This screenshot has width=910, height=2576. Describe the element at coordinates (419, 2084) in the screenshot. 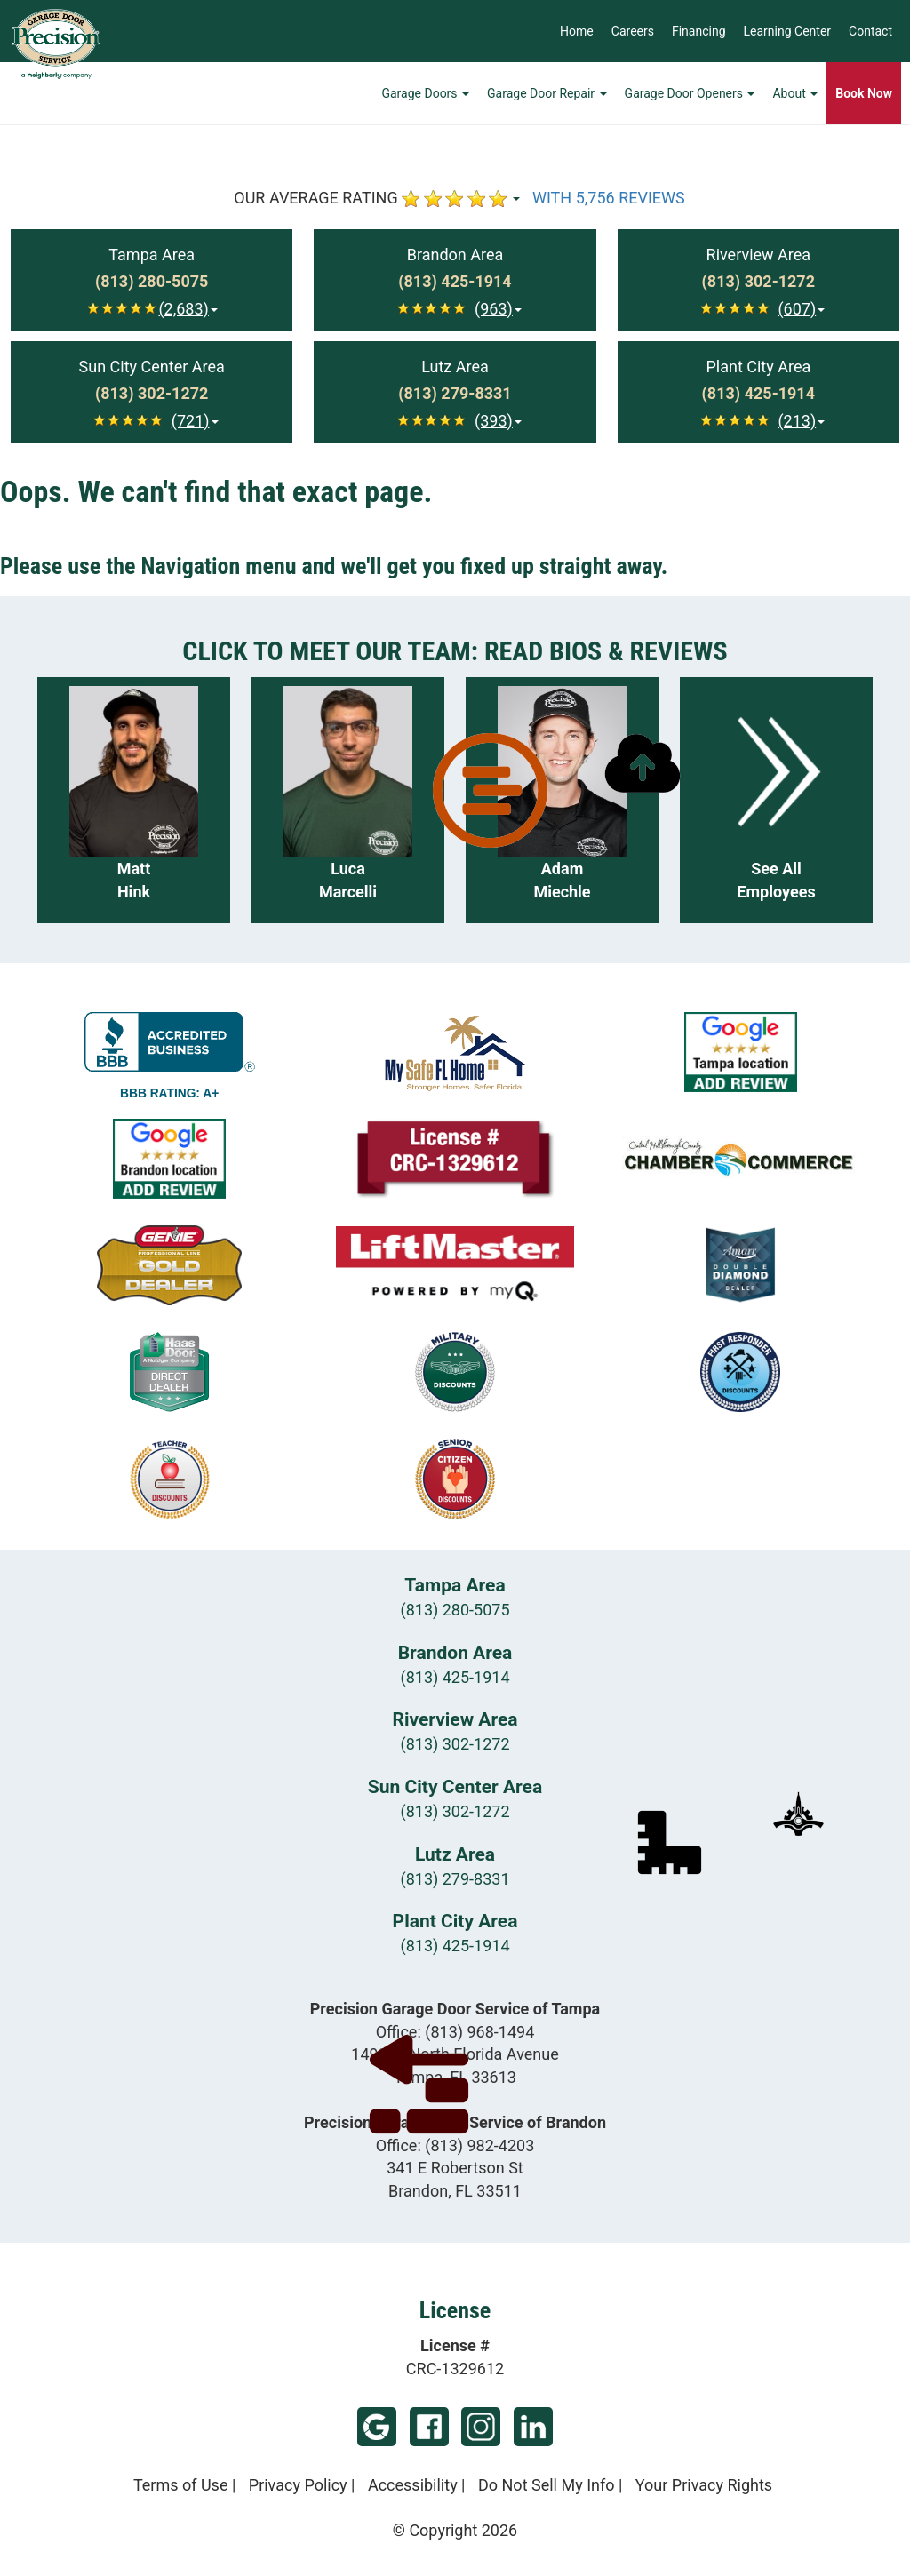

I see `access construction or building tools` at that location.